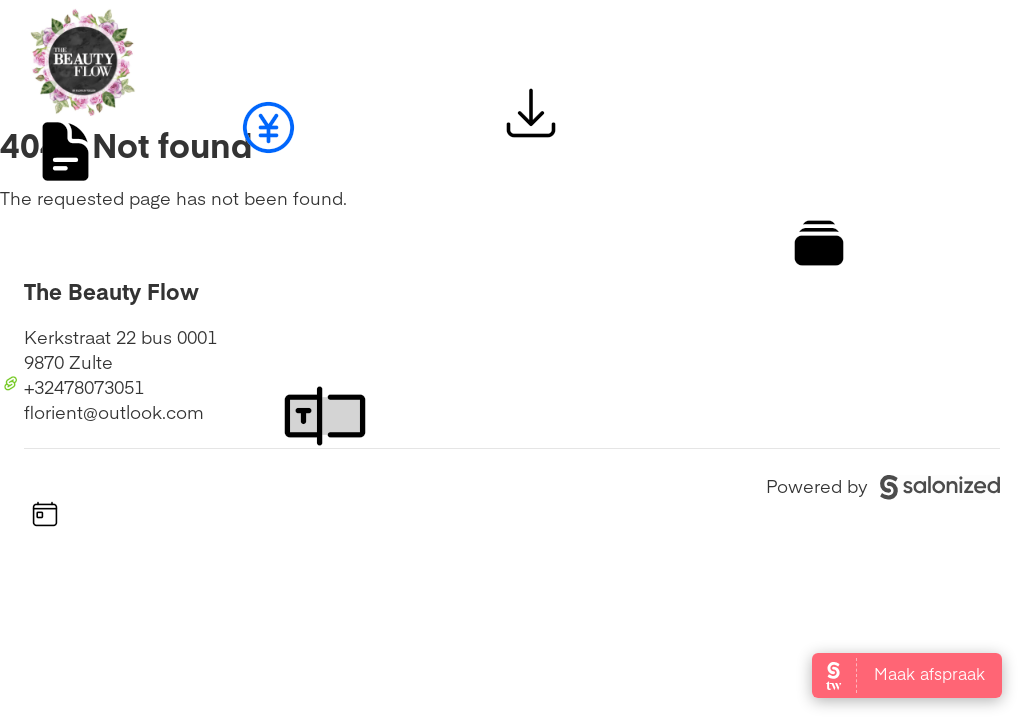 The image size is (1024, 720). What do you see at coordinates (268, 127) in the screenshot?
I see `view balance or payment in japanese yen` at bounding box center [268, 127].